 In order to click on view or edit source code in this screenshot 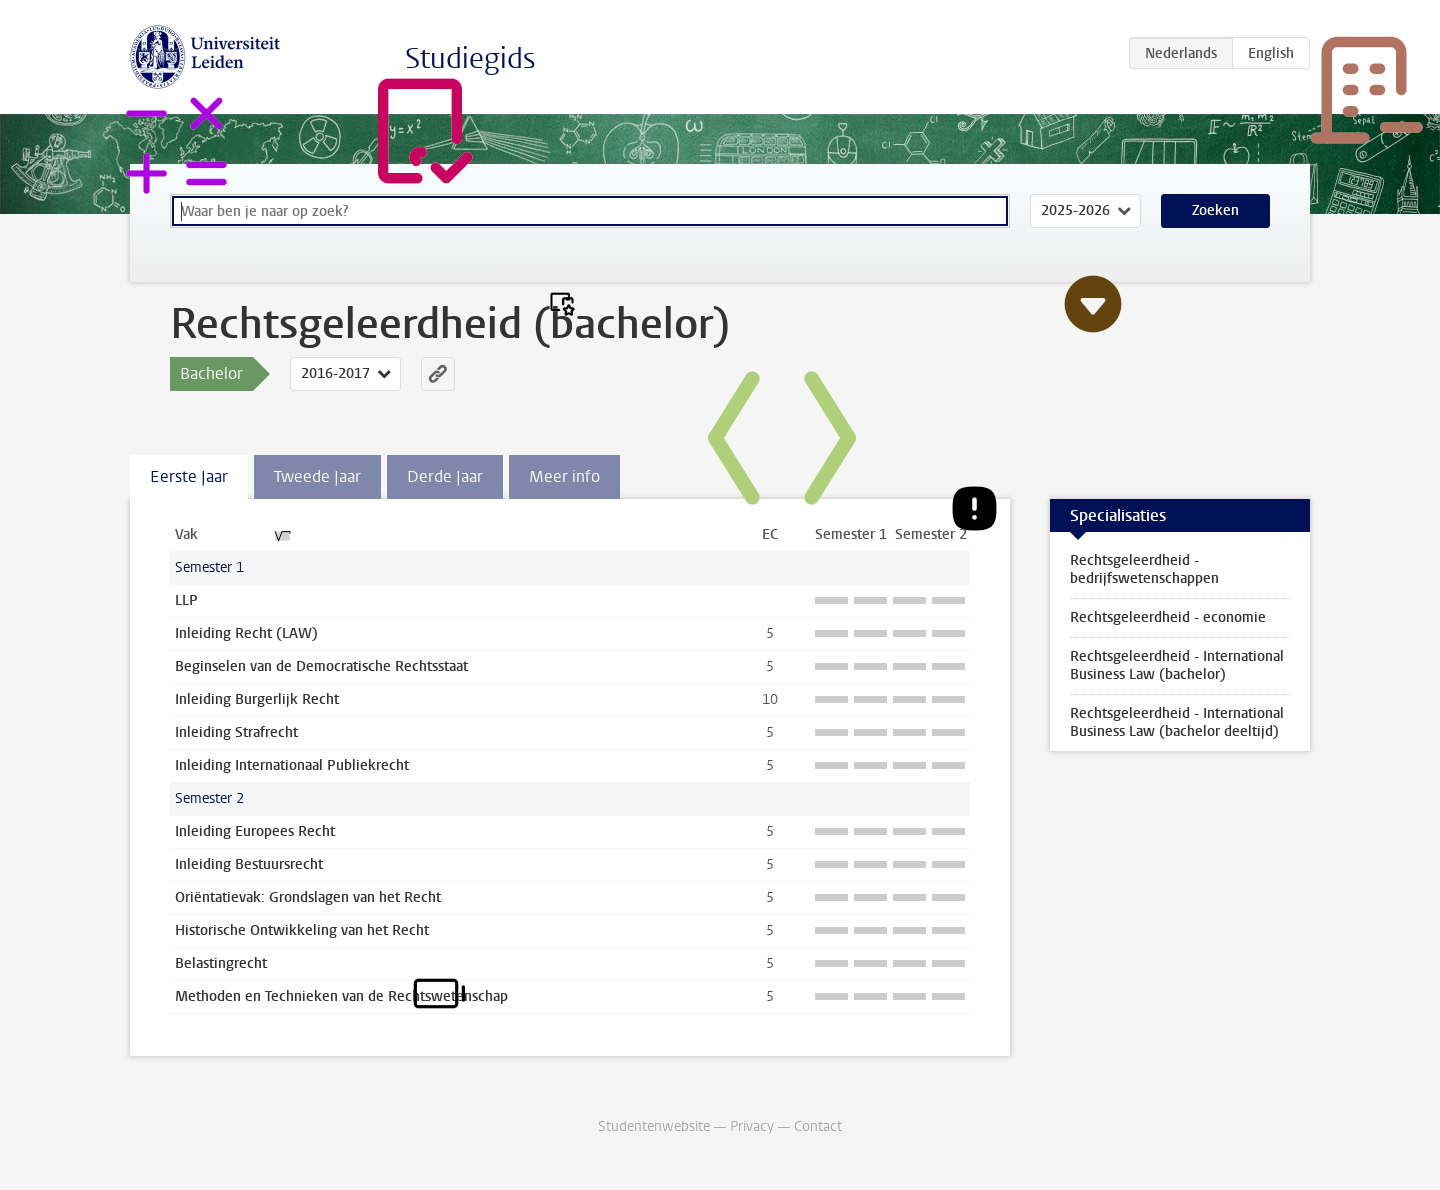, I will do `click(782, 438)`.